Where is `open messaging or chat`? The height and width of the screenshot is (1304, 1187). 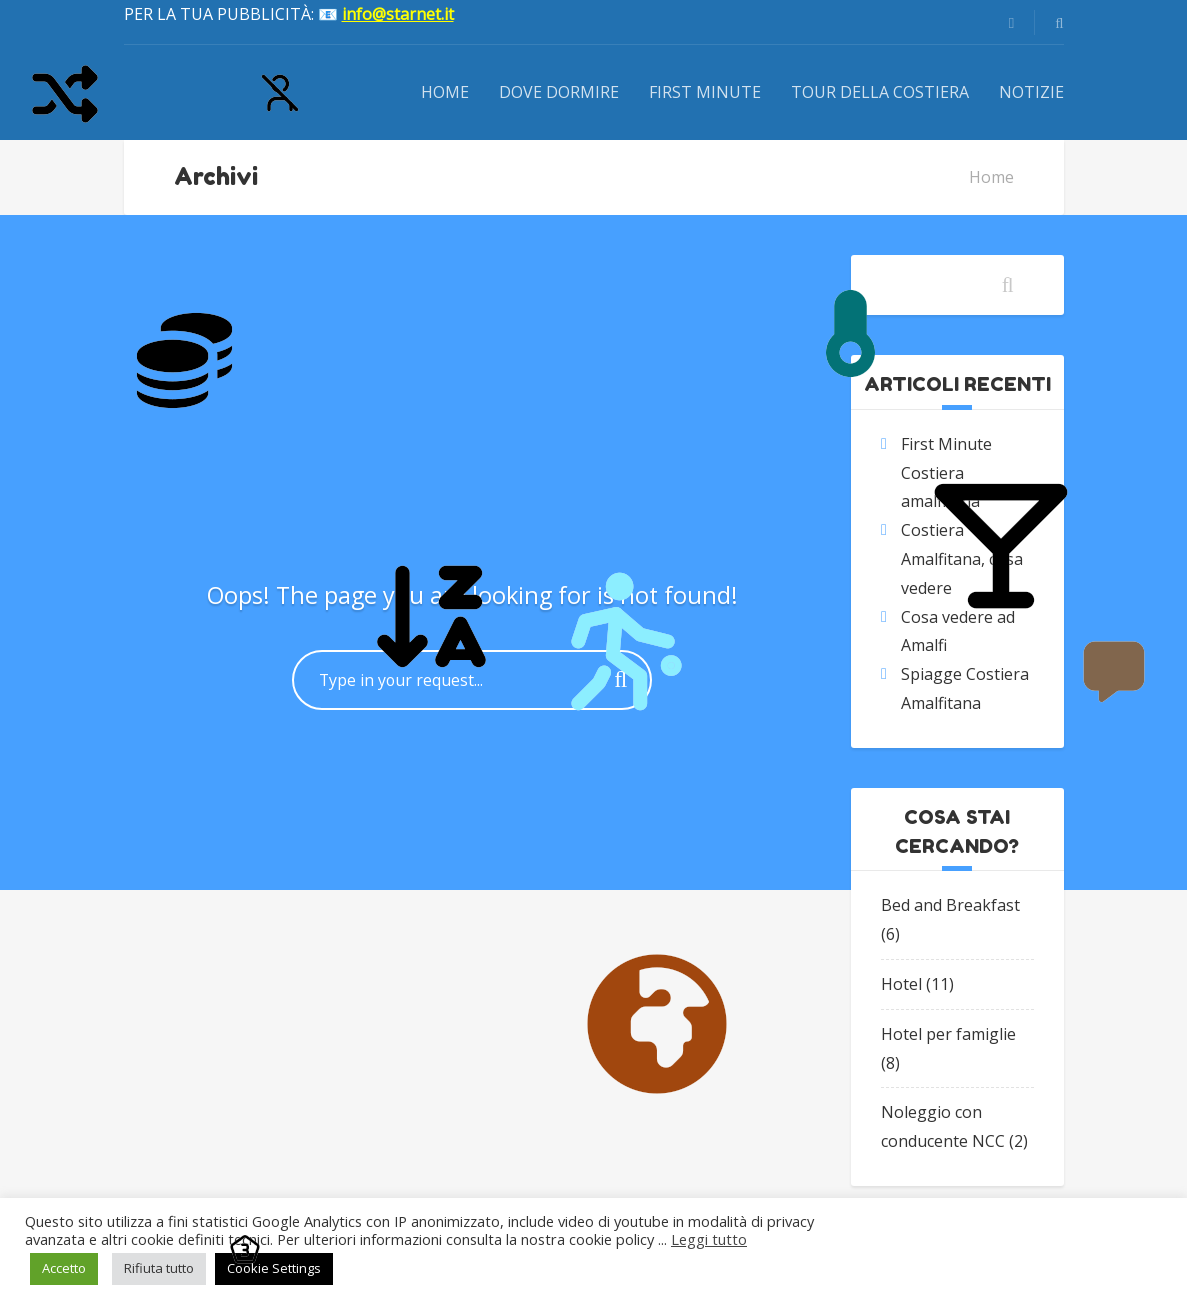 open messaging or chat is located at coordinates (1114, 668).